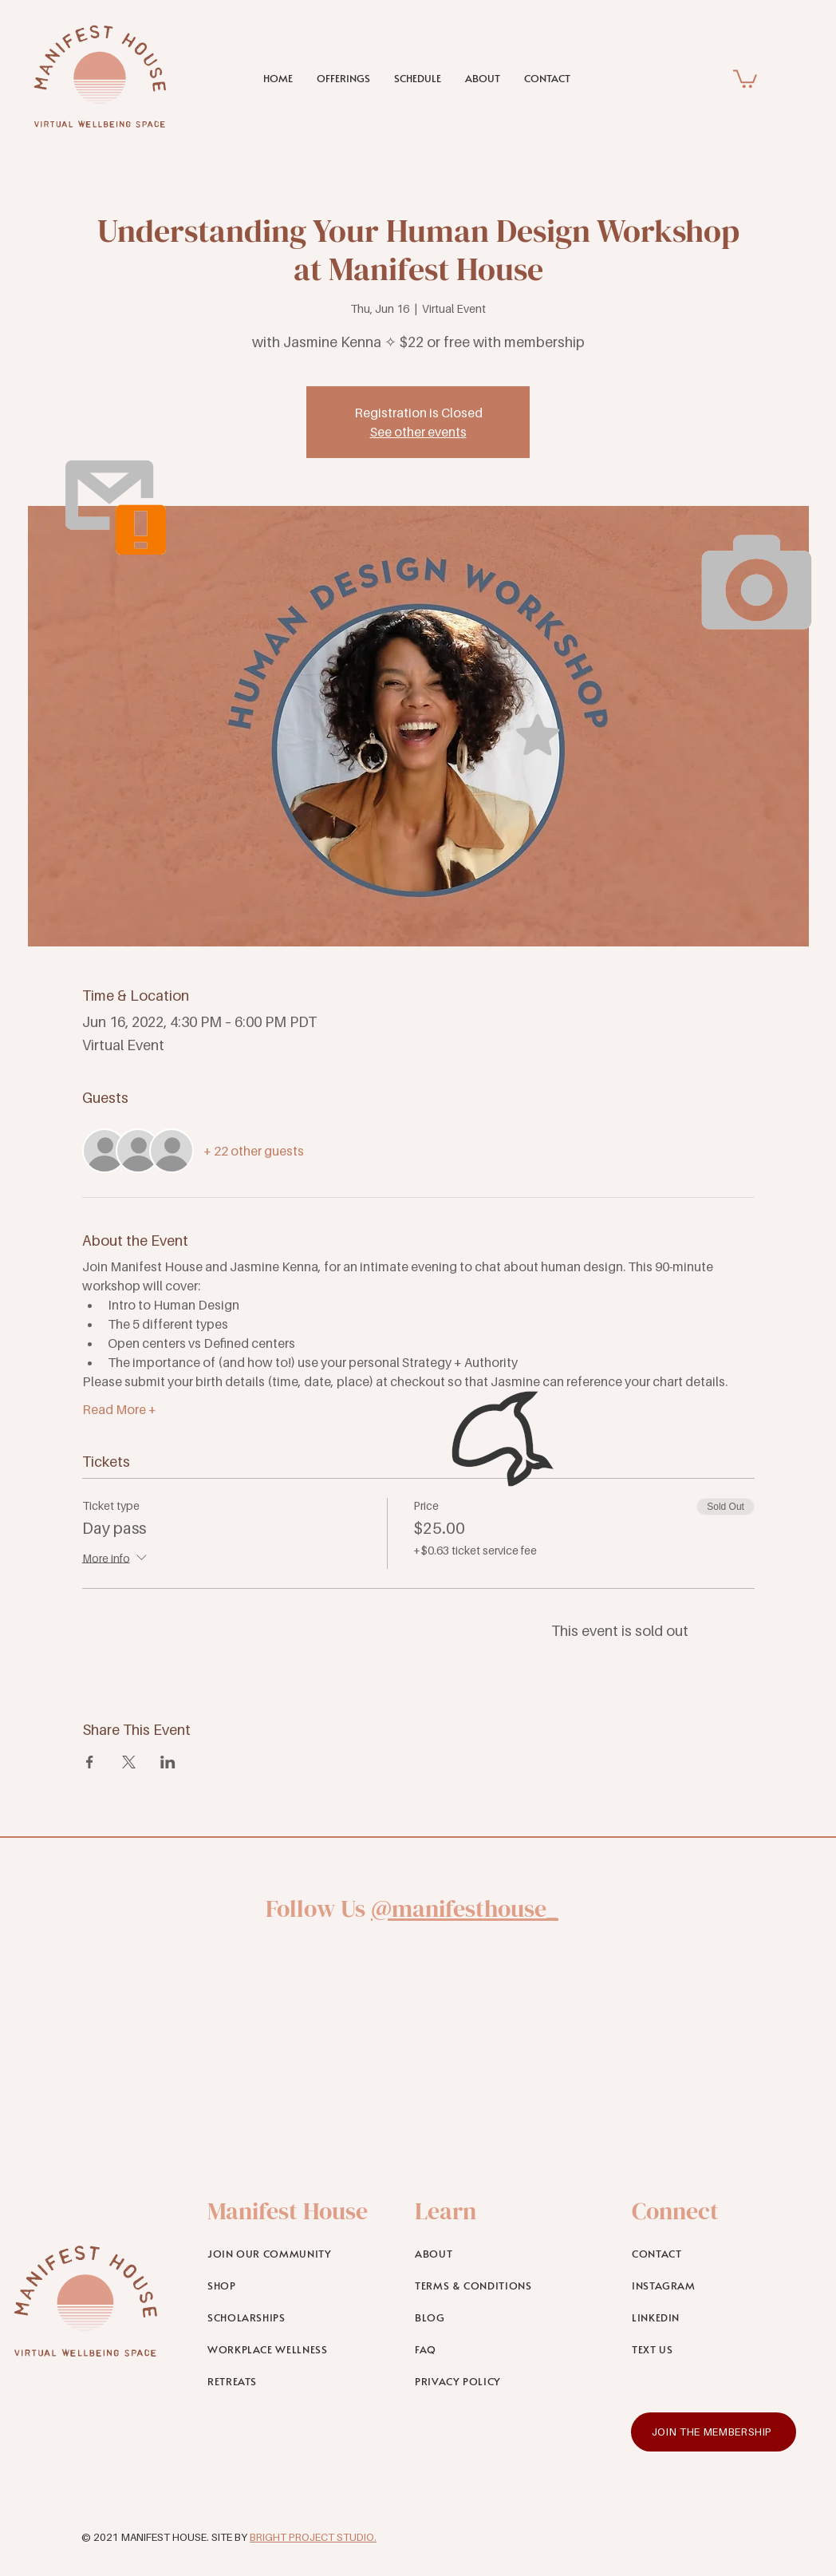 This screenshot has width=836, height=2576. Describe the element at coordinates (116, 504) in the screenshot. I see `mark email as important` at that location.